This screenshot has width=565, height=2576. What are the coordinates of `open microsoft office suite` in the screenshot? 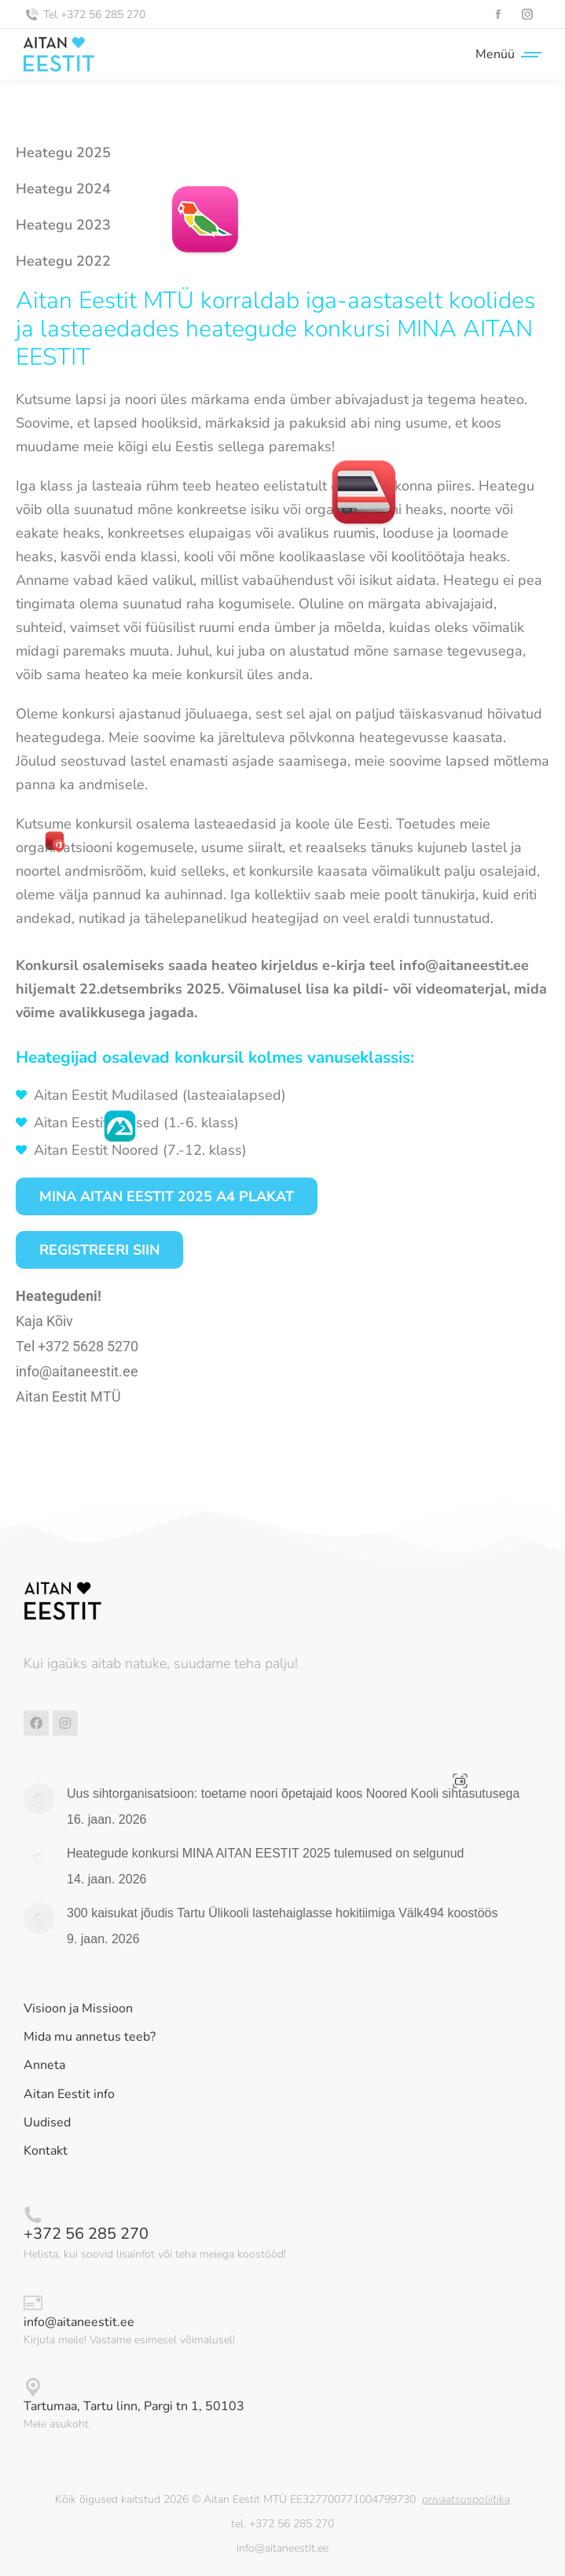 It's located at (54, 840).